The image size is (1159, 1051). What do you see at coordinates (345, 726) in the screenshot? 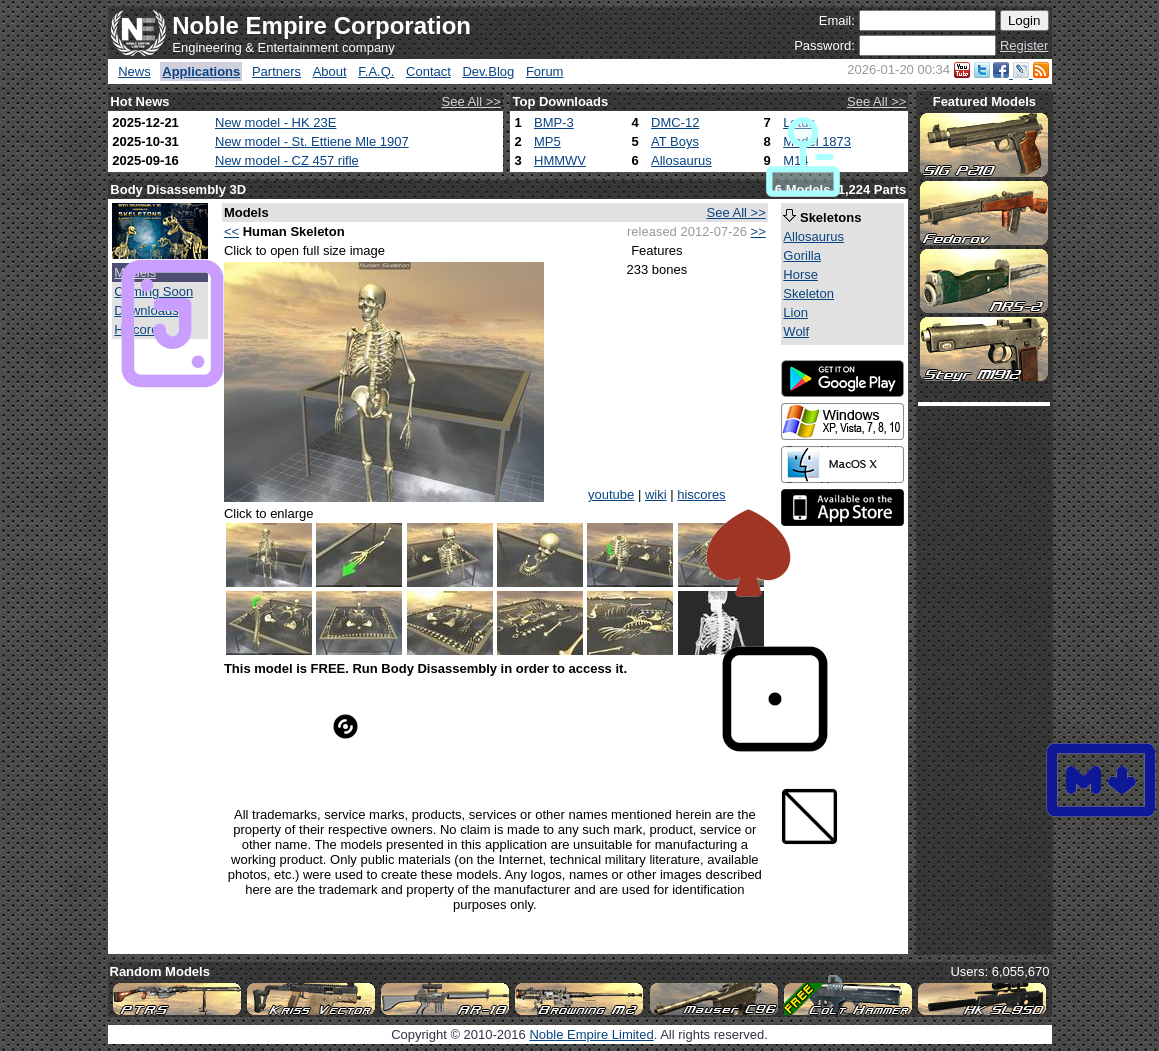
I see `play or access music library` at bounding box center [345, 726].